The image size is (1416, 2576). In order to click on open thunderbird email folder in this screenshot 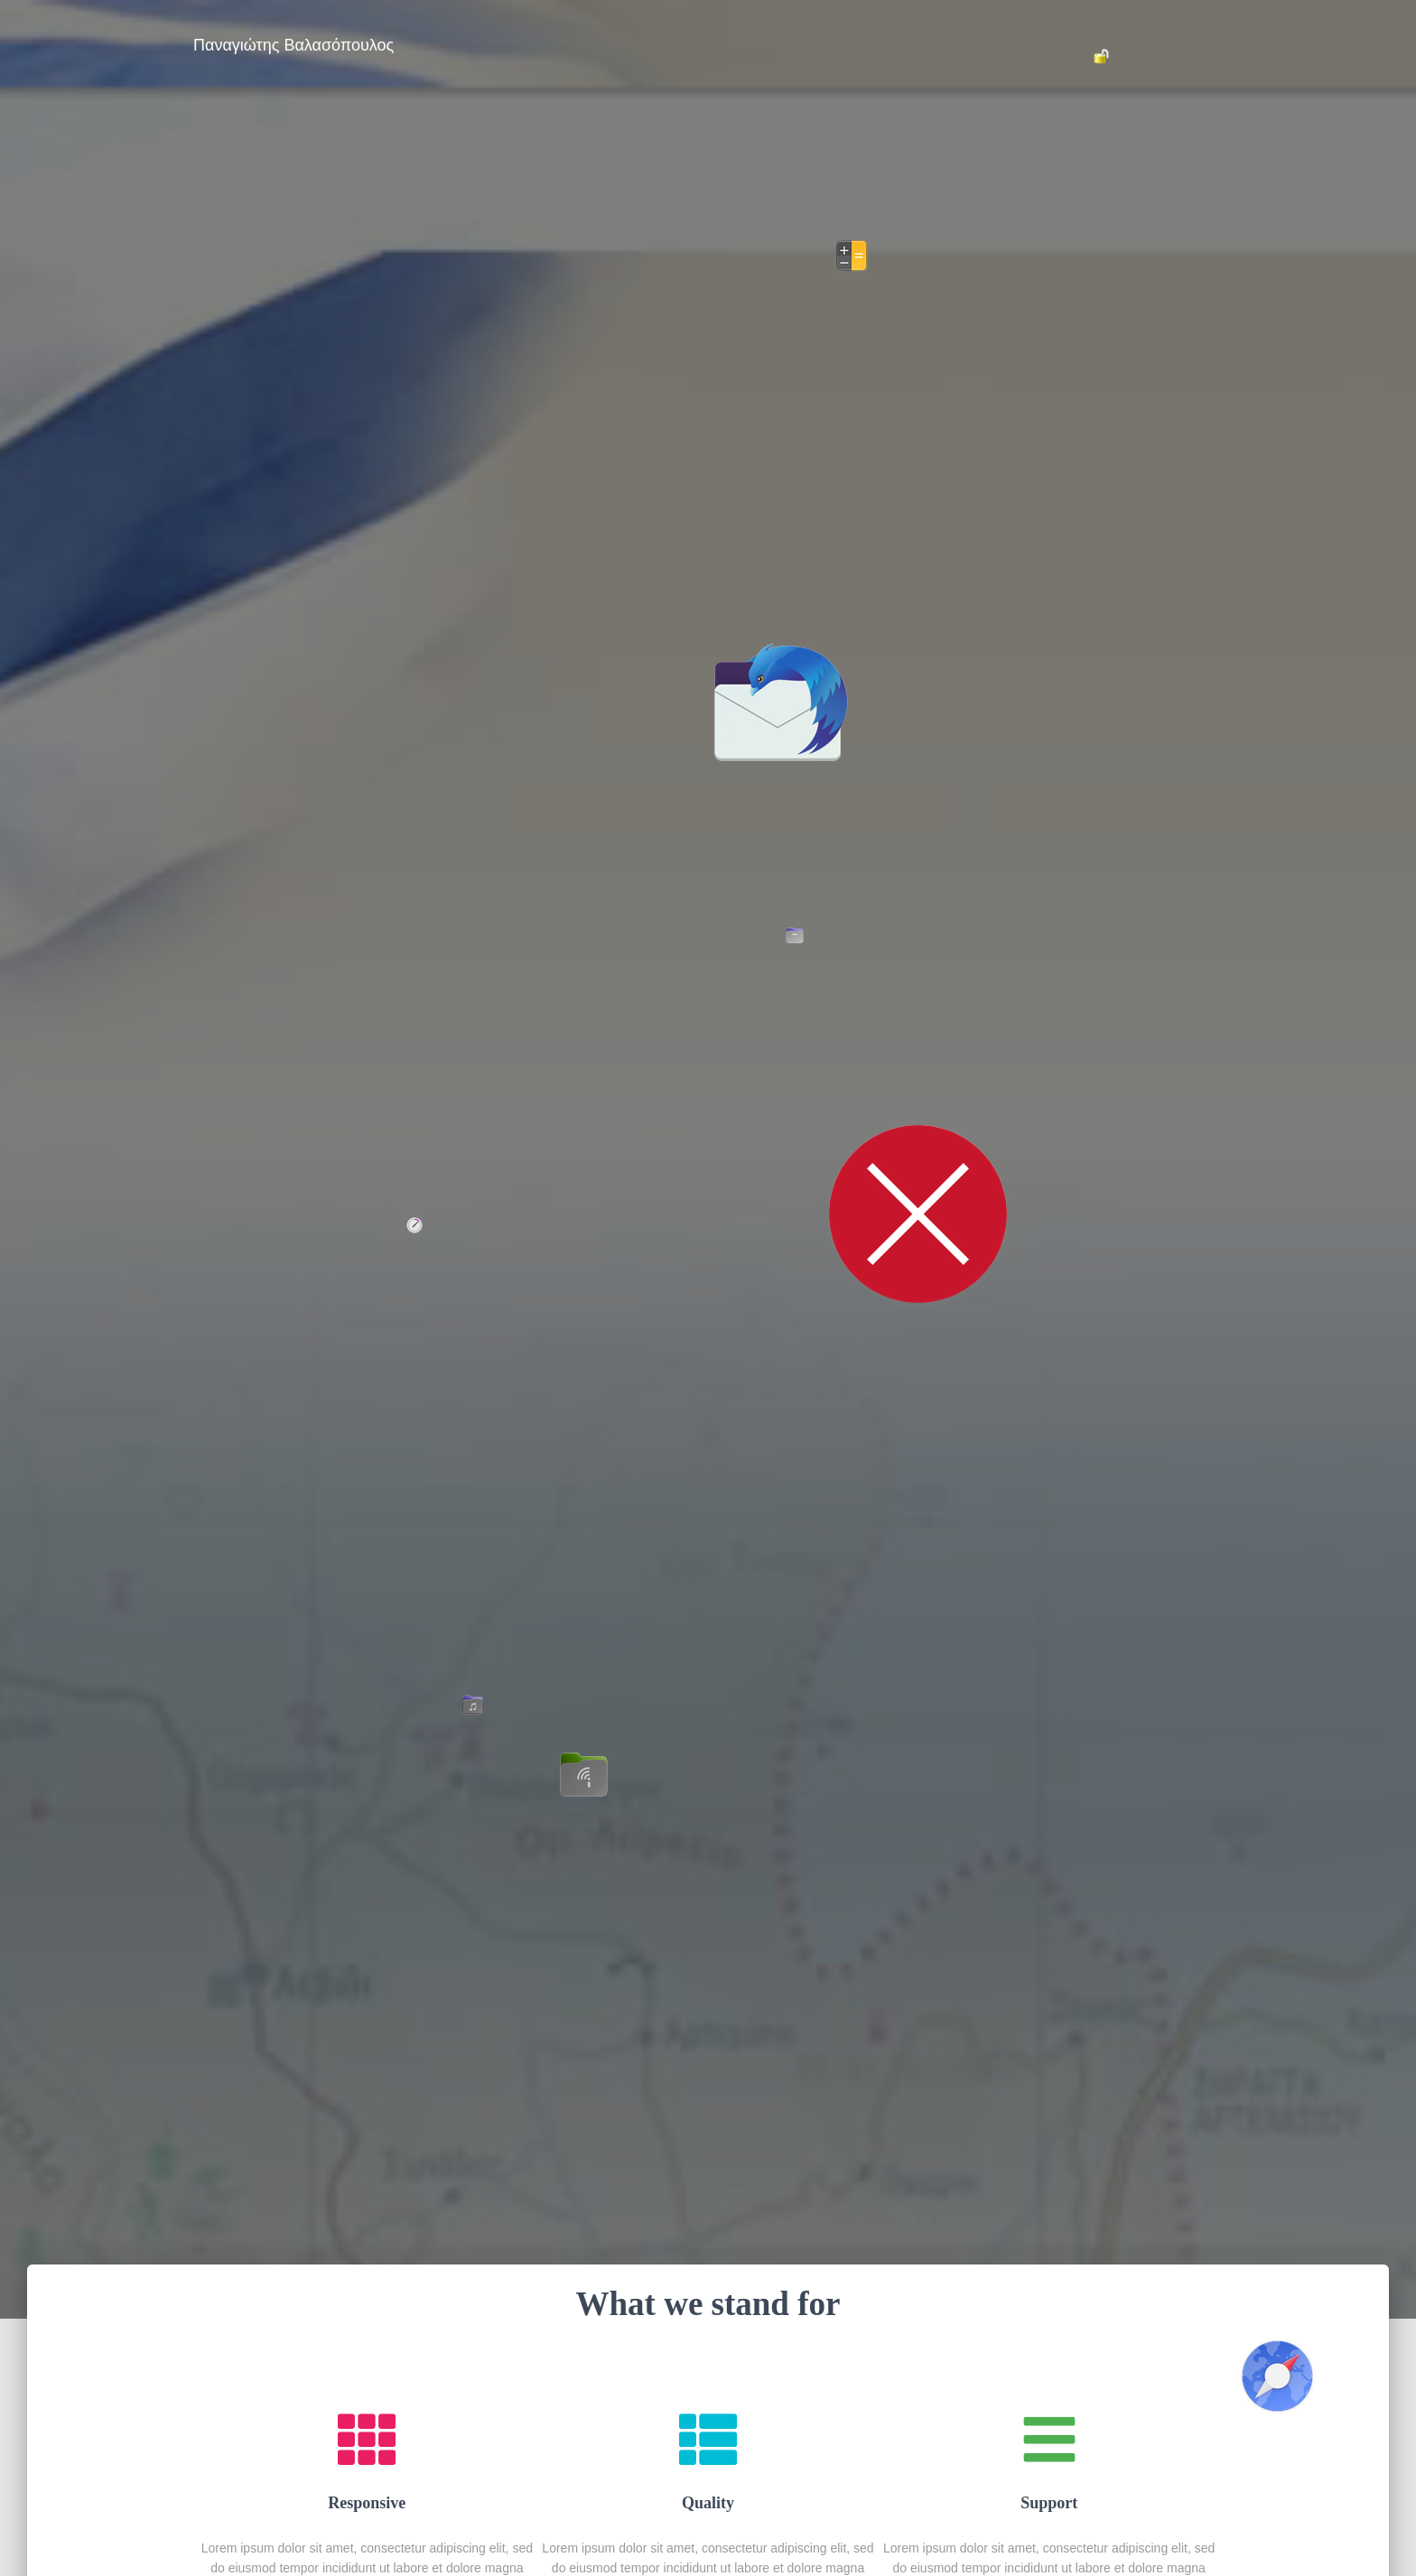, I will do `click(777, 714)`.